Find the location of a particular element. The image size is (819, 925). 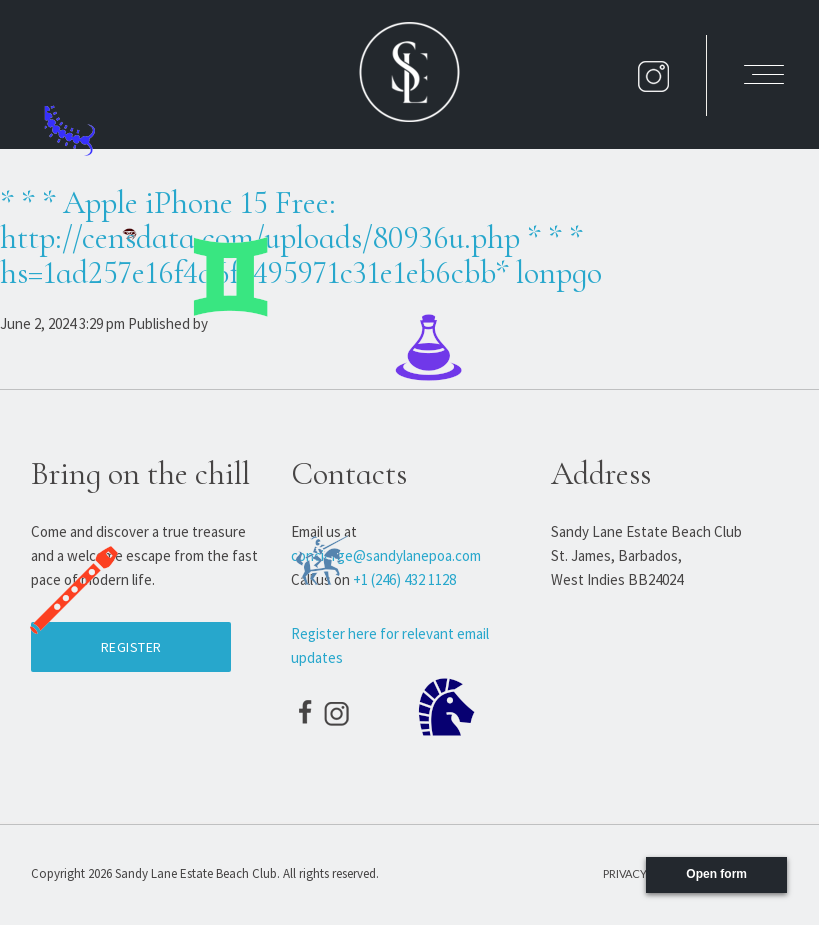

select the knight piece in a chess game is located at coordinates (447, 707).